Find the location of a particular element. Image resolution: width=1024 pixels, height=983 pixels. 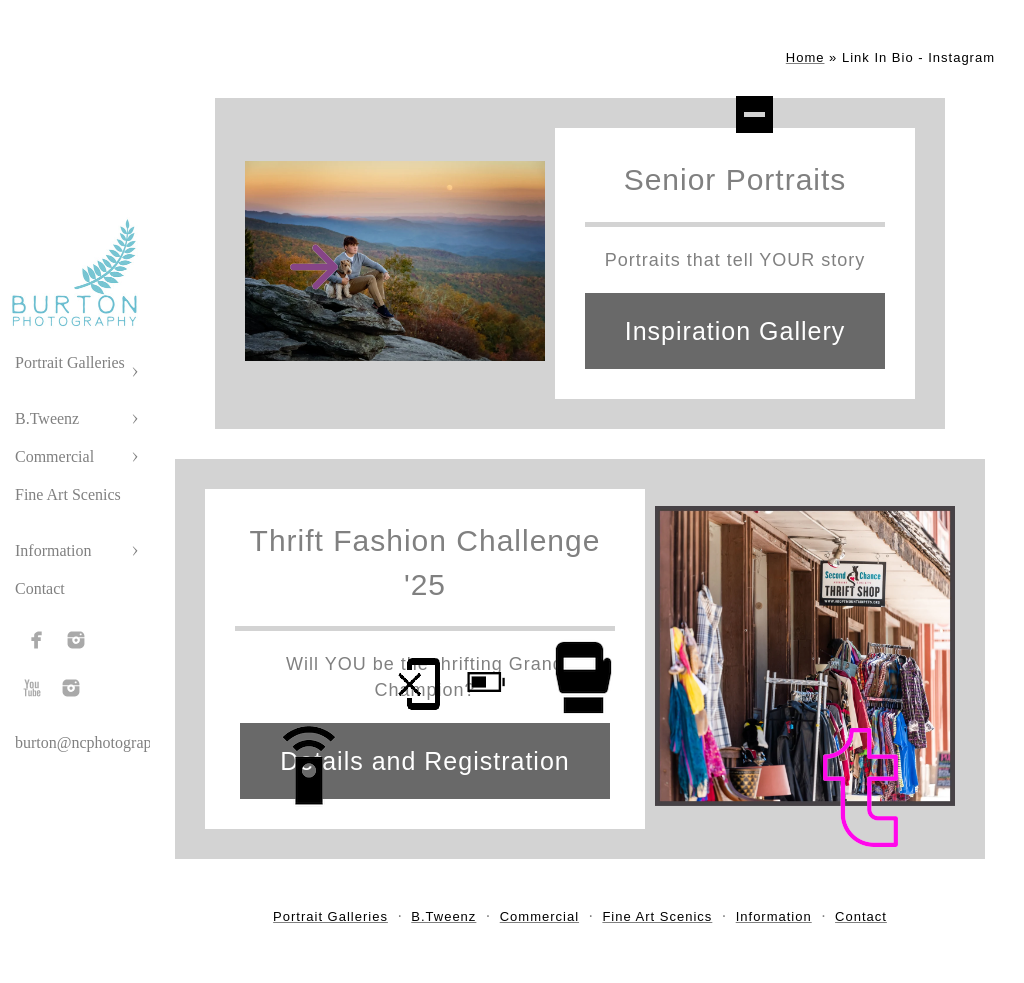

disconnect or unlink a mobile device is located at coordinates (419, 684).